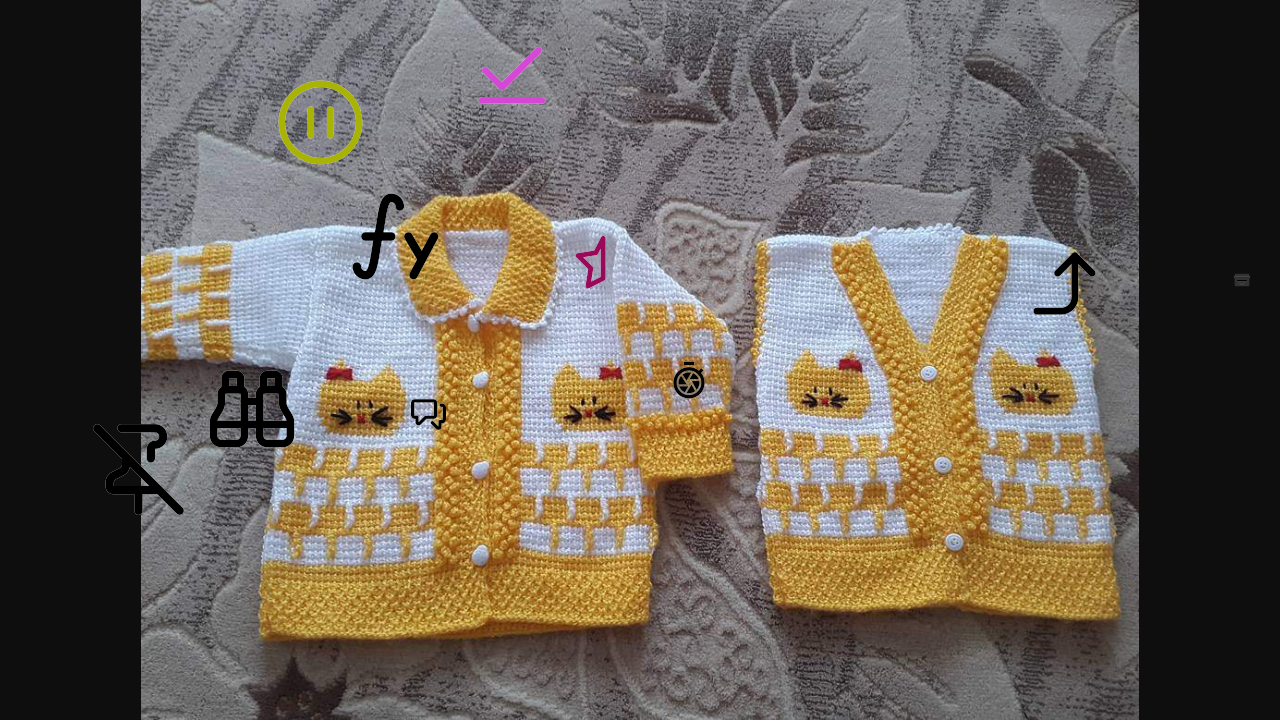 This screenshot has height=720, width=1280. What do you see at coordinates (1064, 283) in the screenshot?
I see `navigate forward and up in a directory` at bounding box center [1064, 283].